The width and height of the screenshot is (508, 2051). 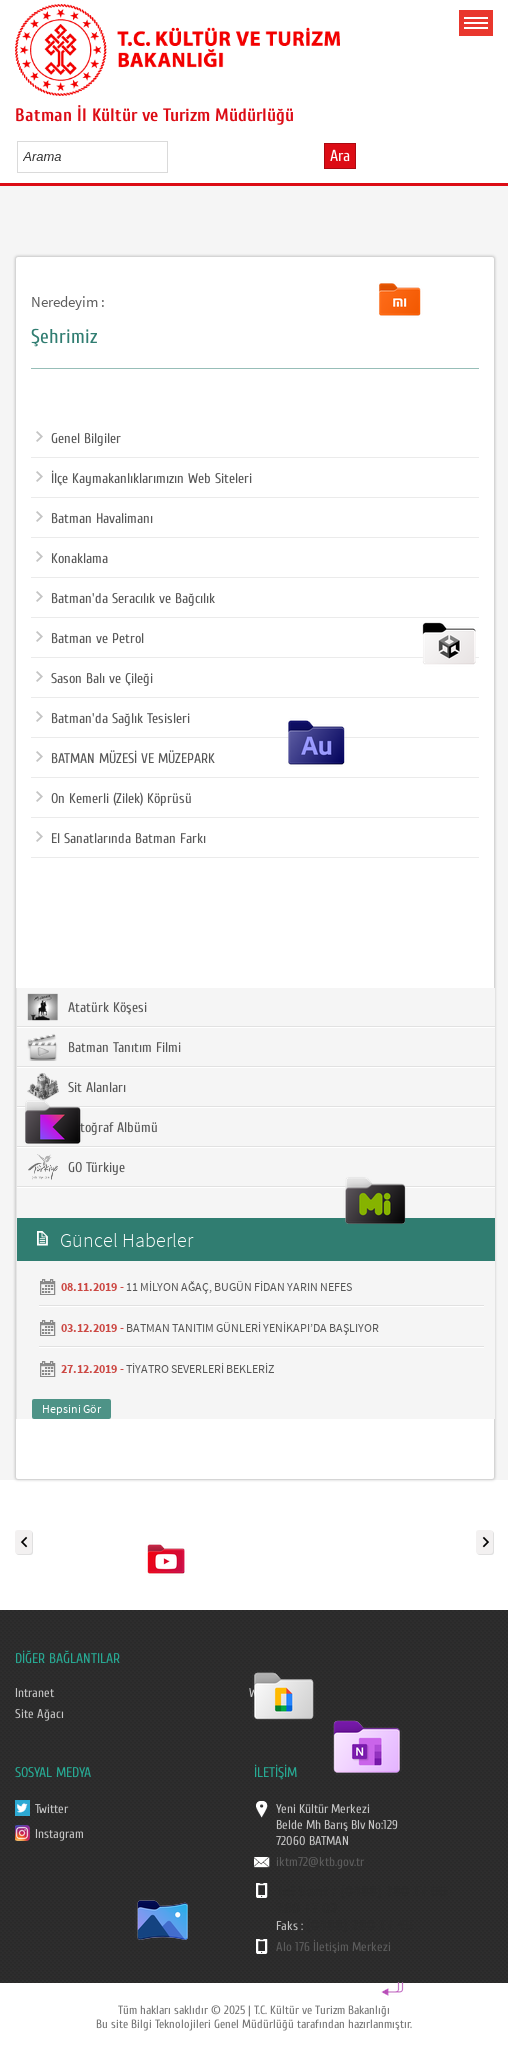 I want to click on open folder containing downloaded youtube videos, so click(x=166, y=1560).